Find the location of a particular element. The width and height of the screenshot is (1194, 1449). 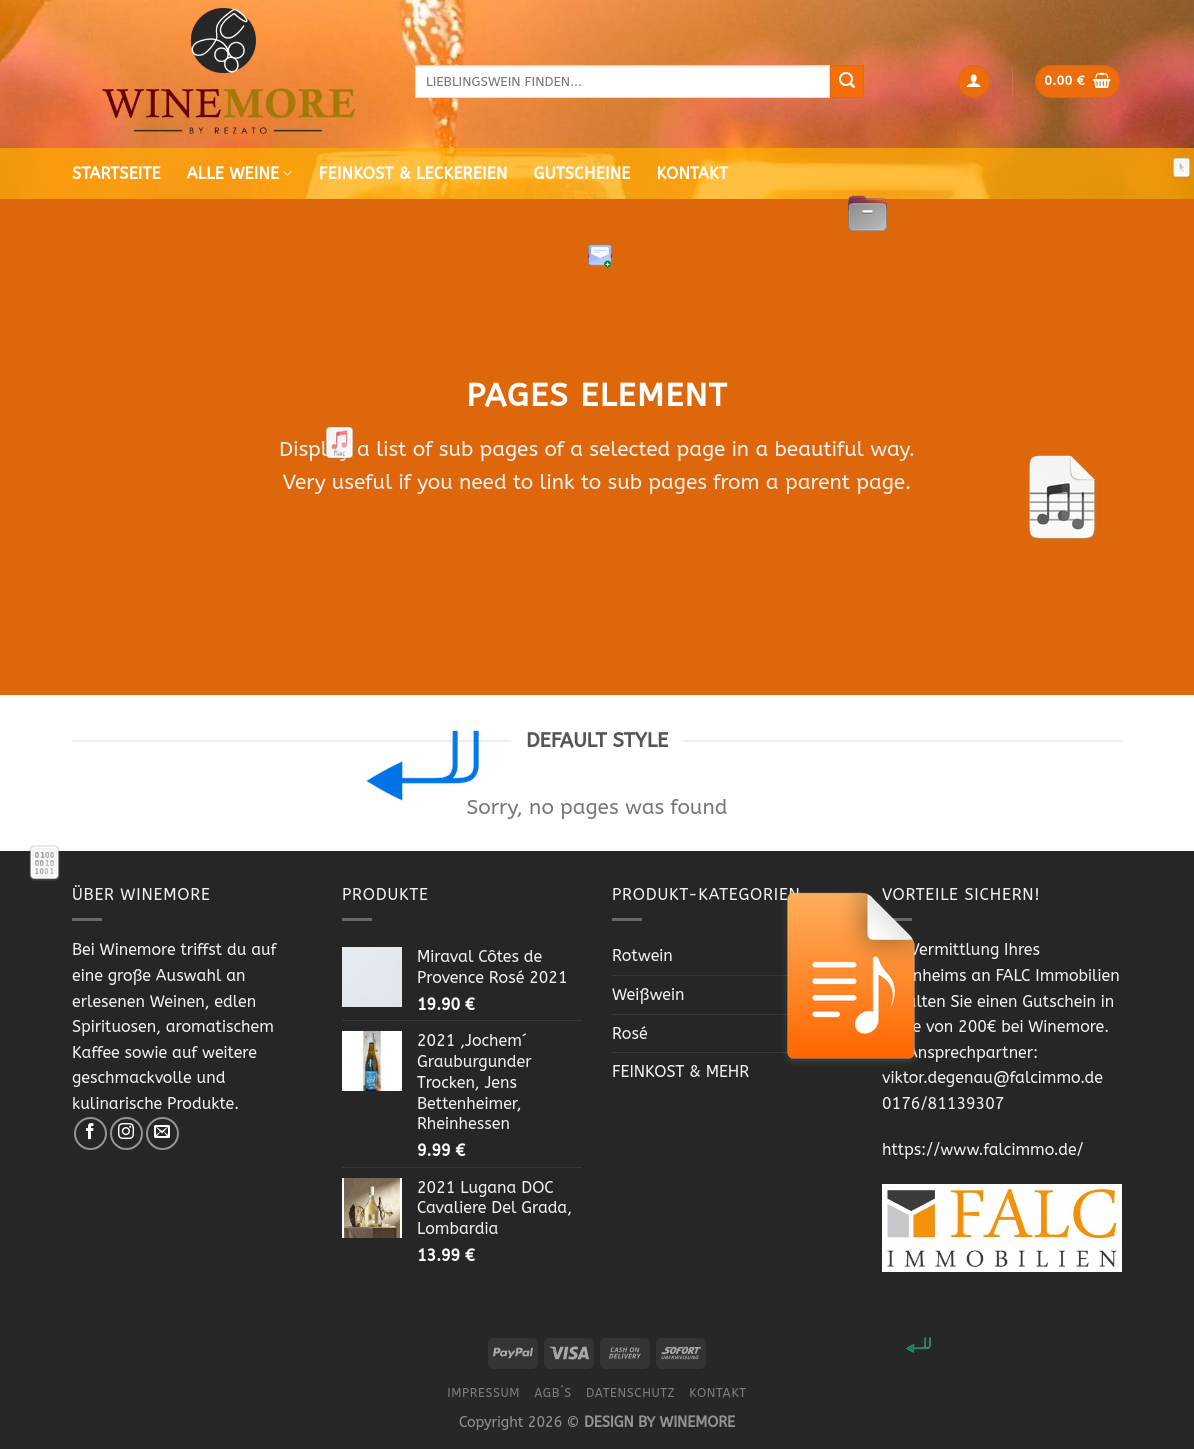

reply to all recipients of an email is located at coordinates (421, 765).